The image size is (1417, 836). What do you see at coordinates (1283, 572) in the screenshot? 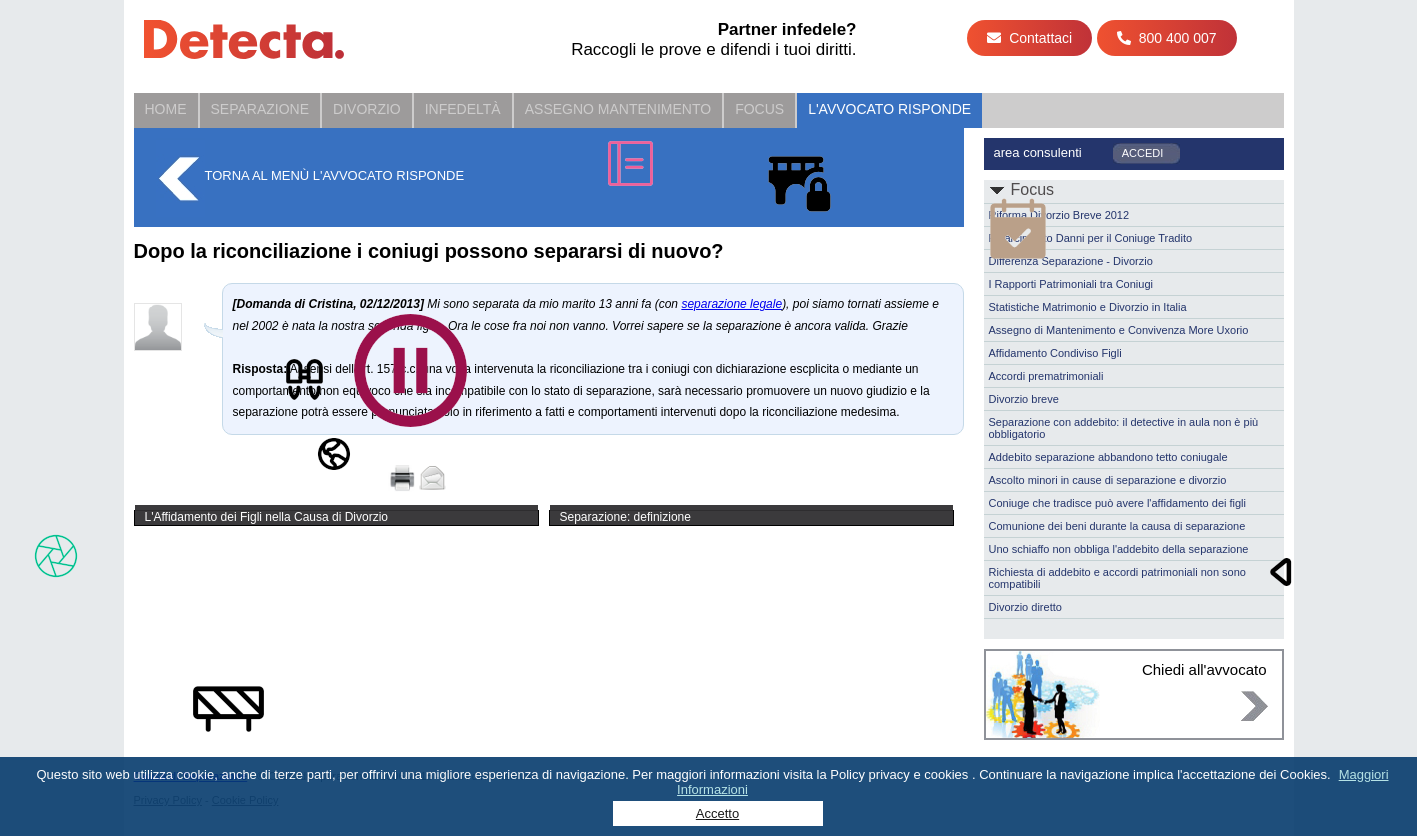
I see `go back to the previous screen` at bounding box center [1283, 572].